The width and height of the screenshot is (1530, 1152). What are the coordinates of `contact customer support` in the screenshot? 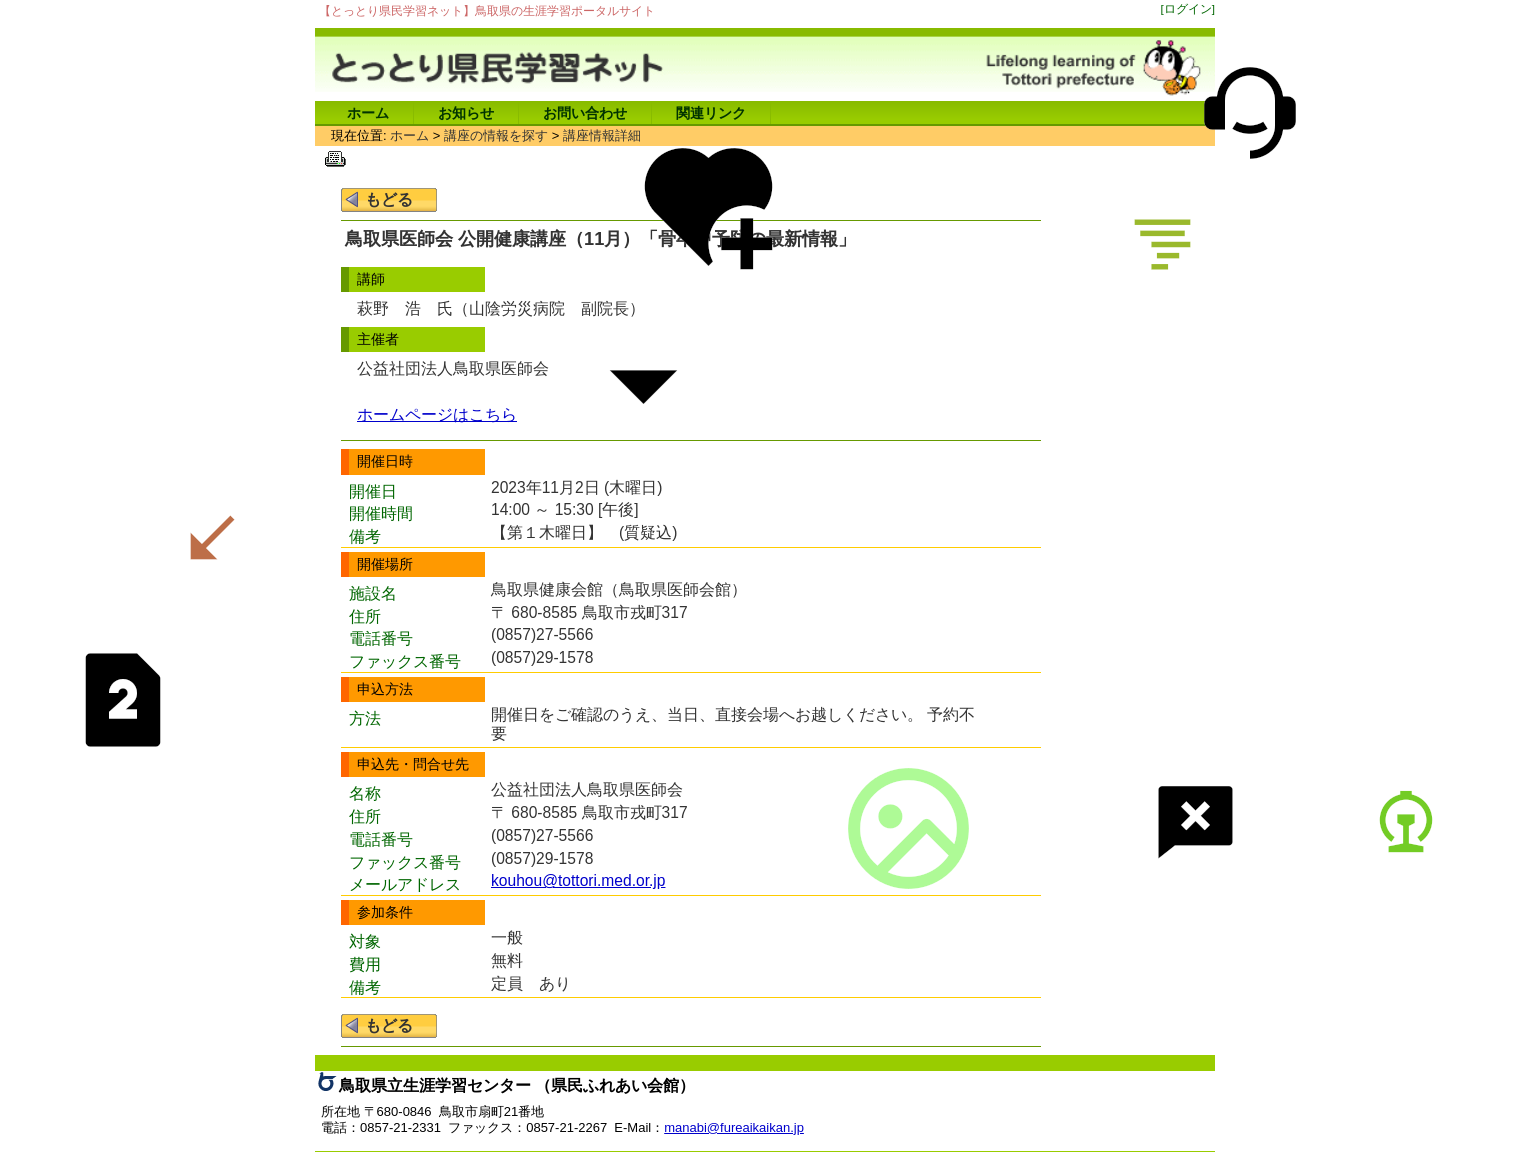 It's located at (1250, 113).